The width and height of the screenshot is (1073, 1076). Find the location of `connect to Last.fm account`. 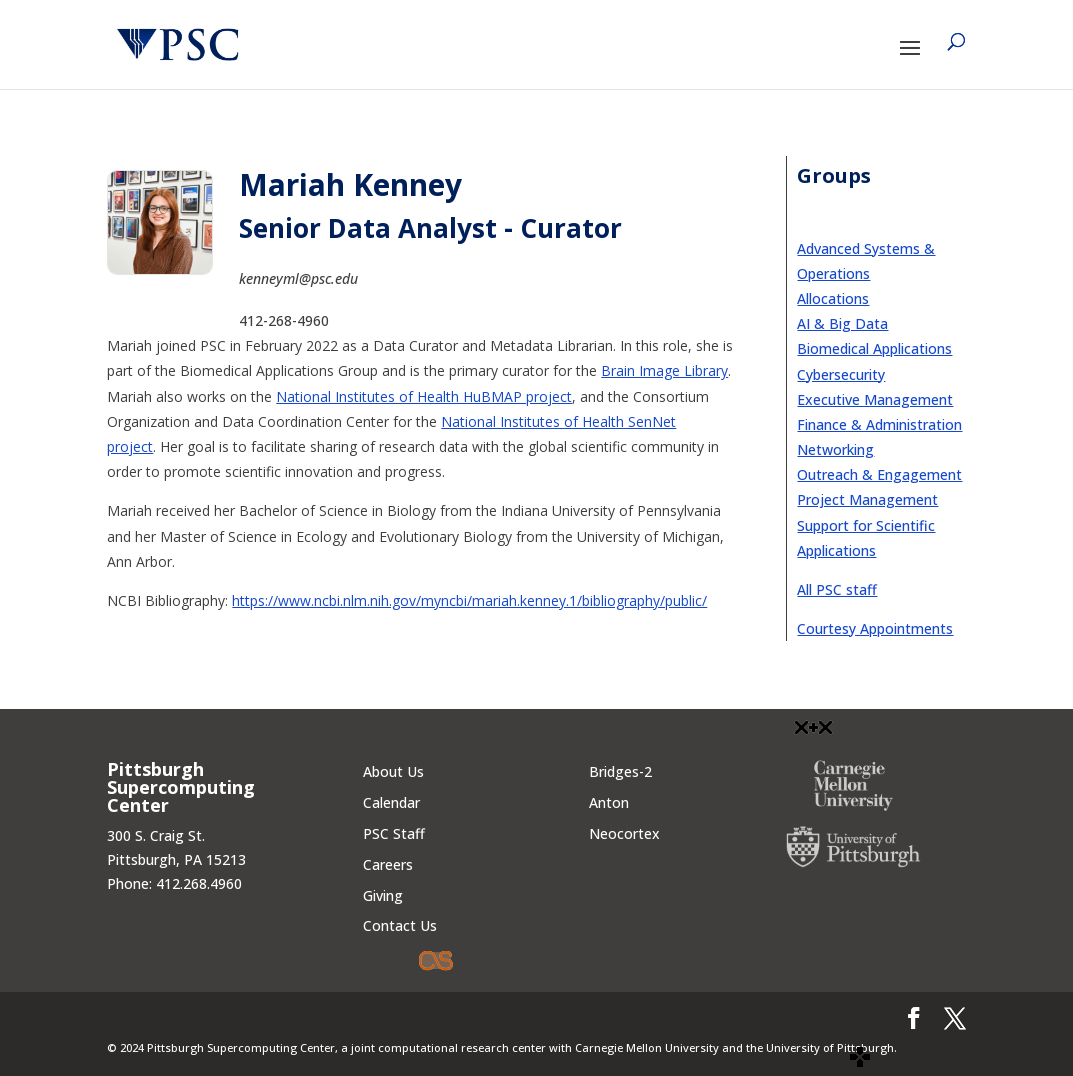

connect to Last.fm account is located at coordinates (436, 960).